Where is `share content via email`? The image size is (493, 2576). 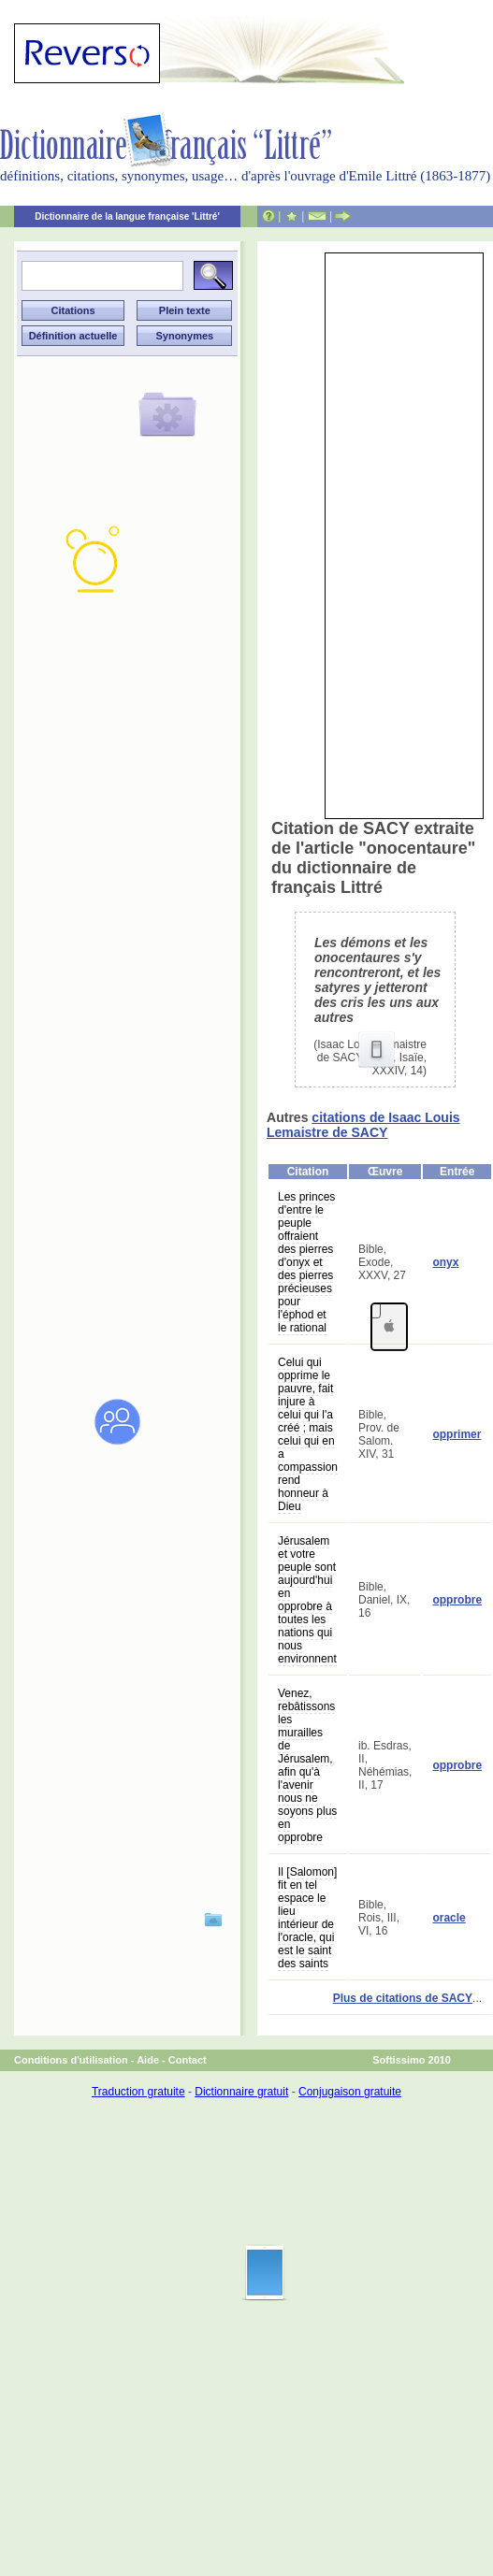 share content via email is located at coordinates (147, 137).